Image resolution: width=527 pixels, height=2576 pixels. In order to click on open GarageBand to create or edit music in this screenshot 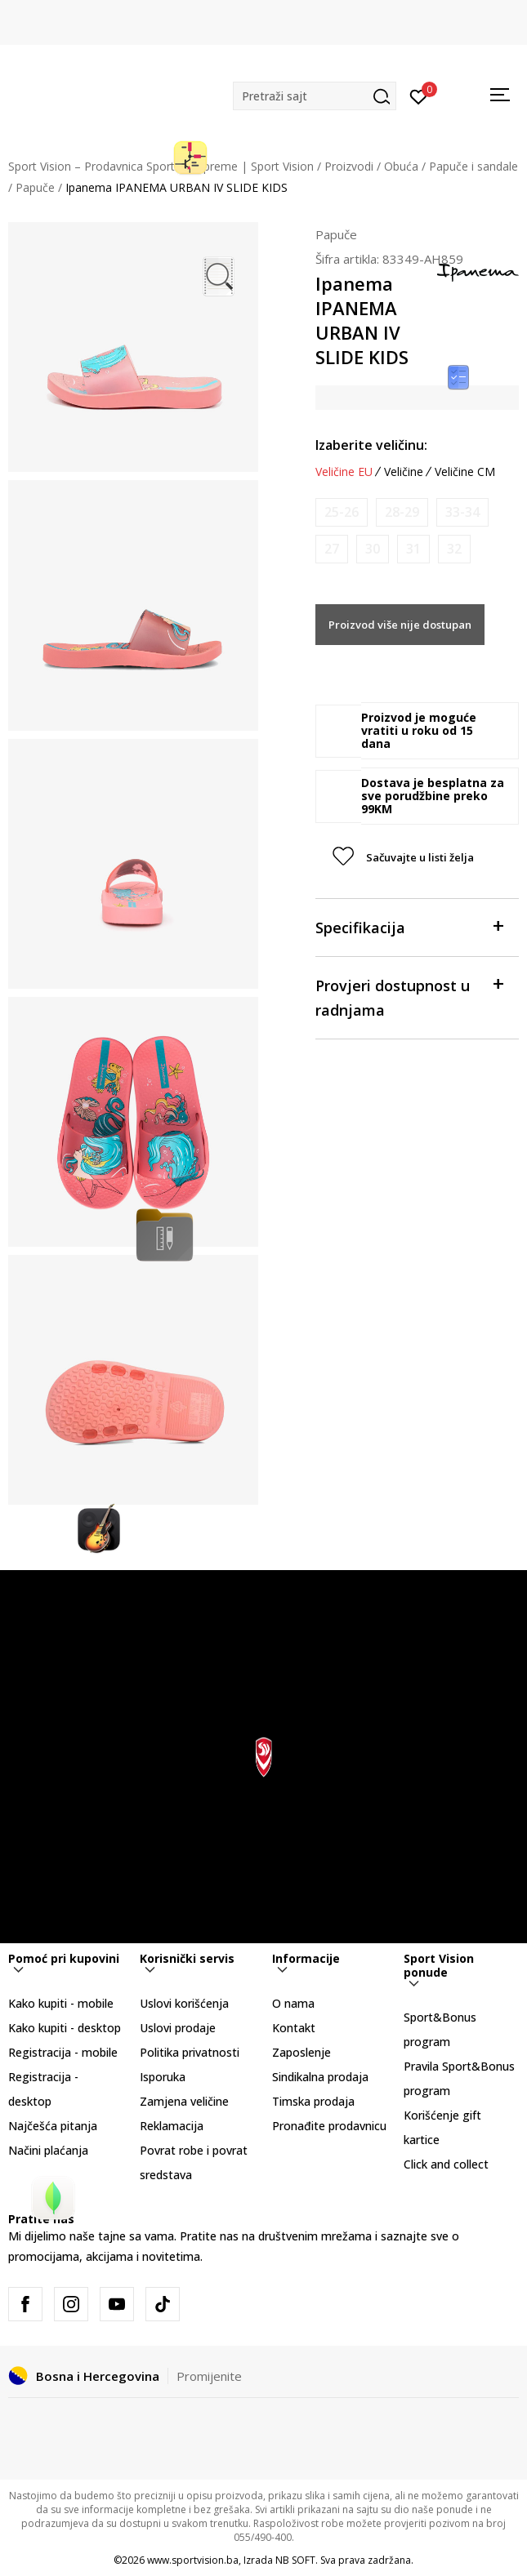, I will do `click(99, 1529)`.